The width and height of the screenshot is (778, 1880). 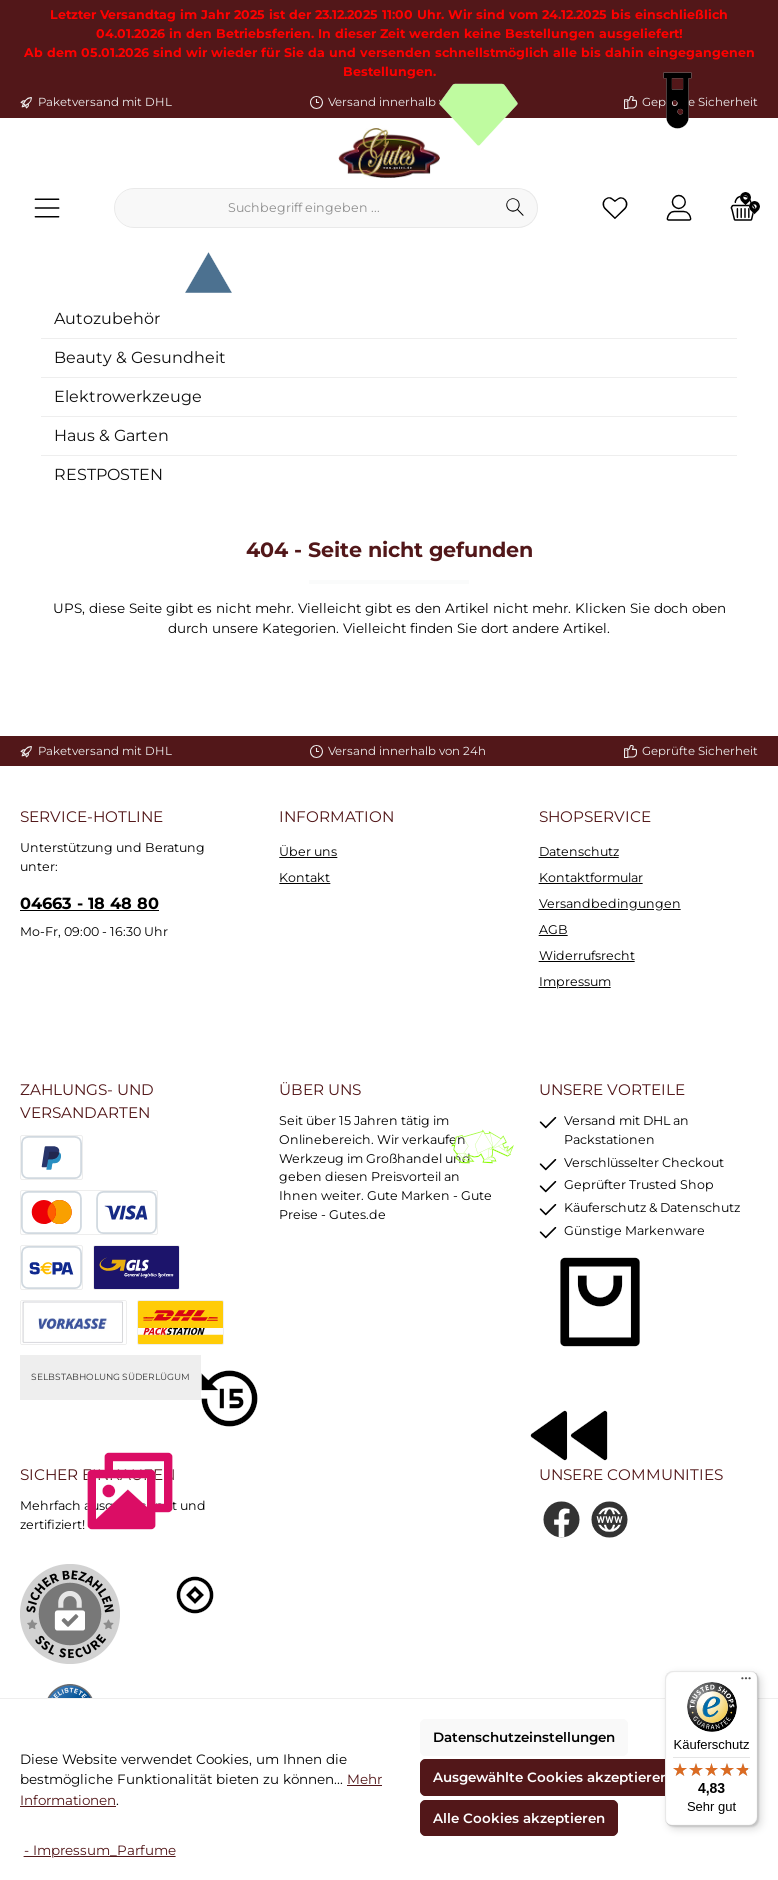 I want to click on view multiple images or photo gallery, so click(x=130, y=1491).